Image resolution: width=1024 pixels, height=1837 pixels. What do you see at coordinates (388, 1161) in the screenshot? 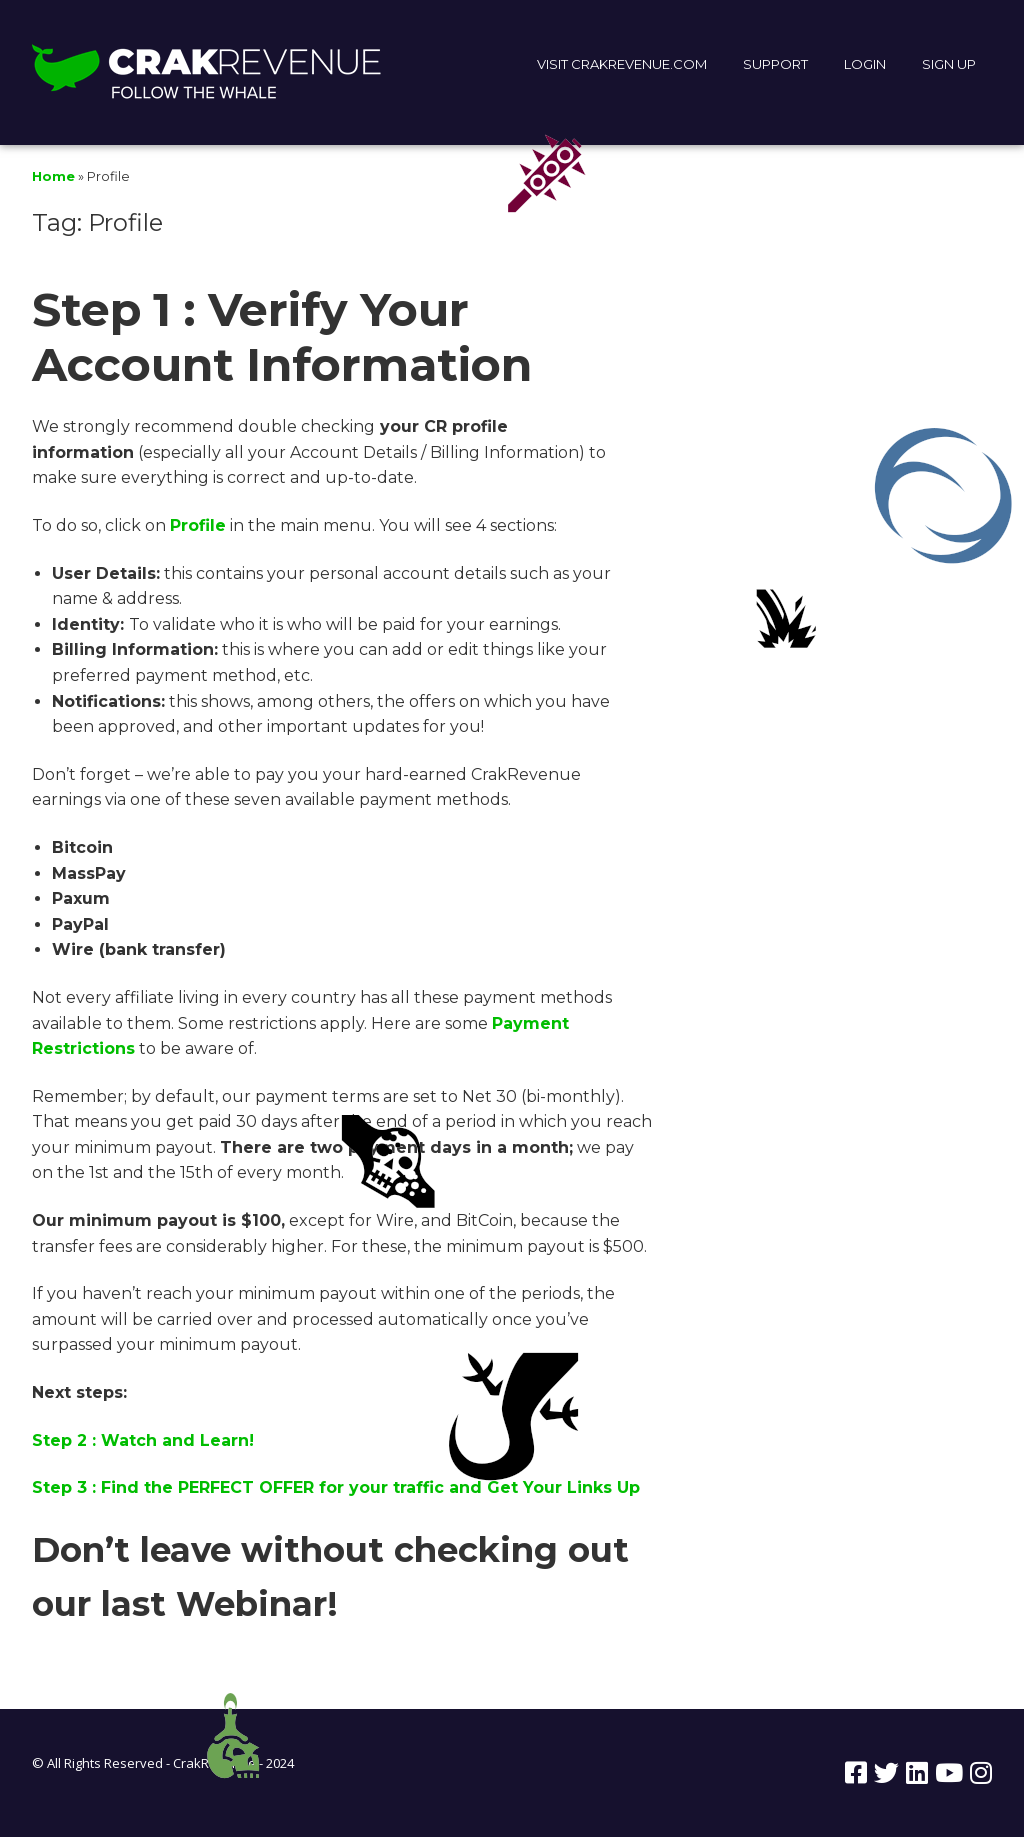
I see `activate disintegrate ability or spell` at bounding box center [388, 1161].